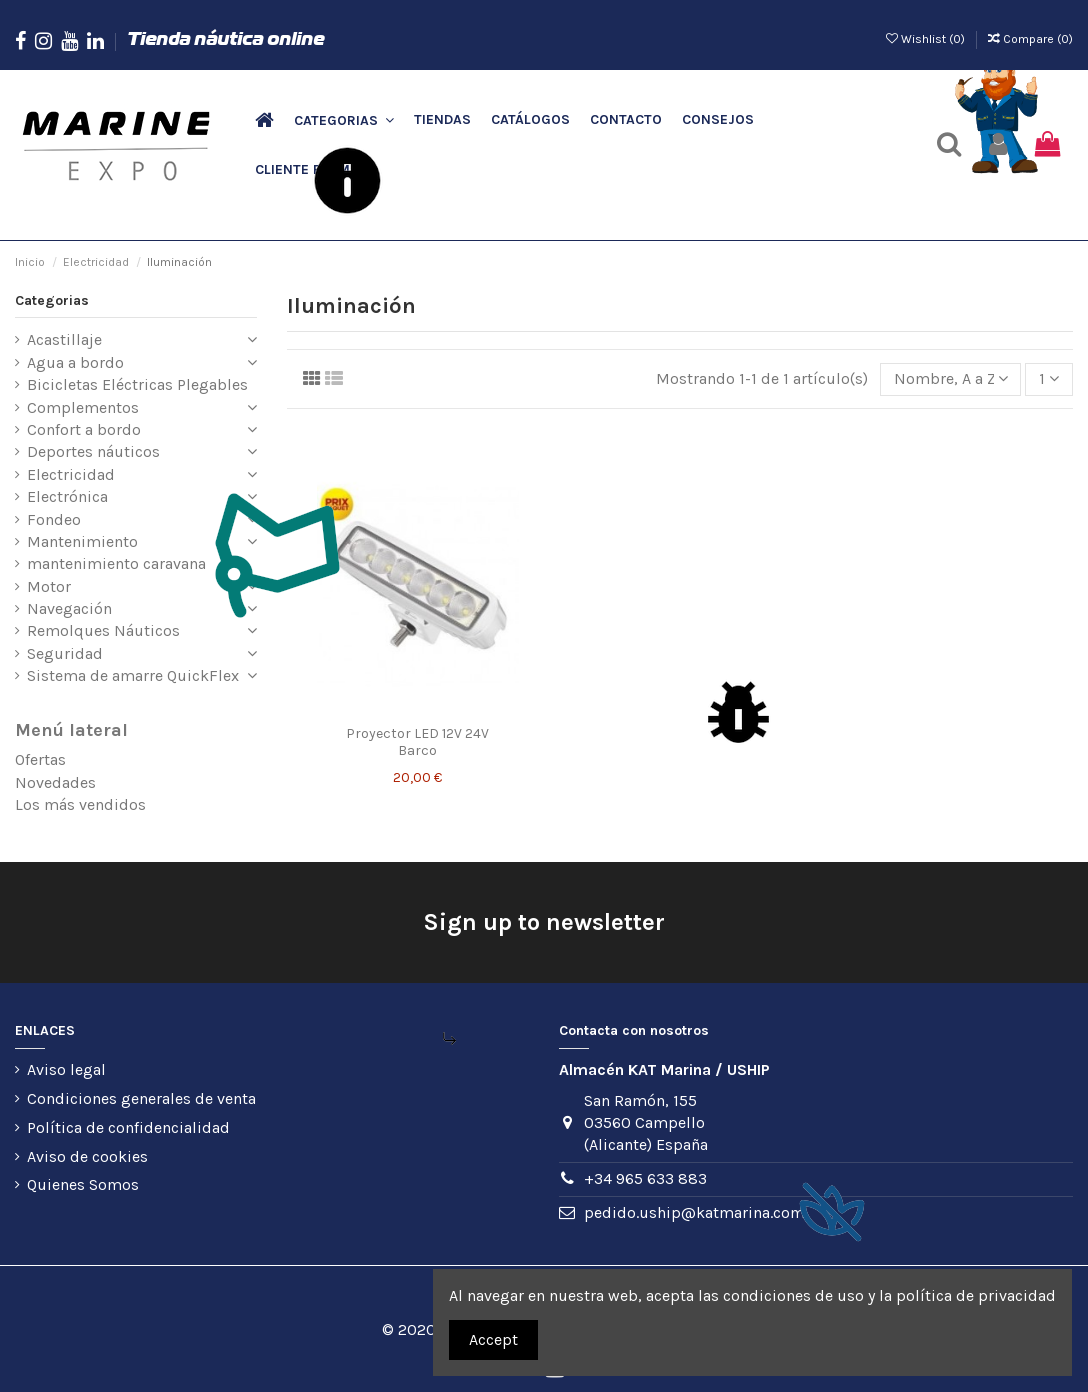 This screenshot has height=1392, width=1088. Describe the element at coordinates (449, 1038) in the screenshot. I see `reply to a message or thread` at that location.